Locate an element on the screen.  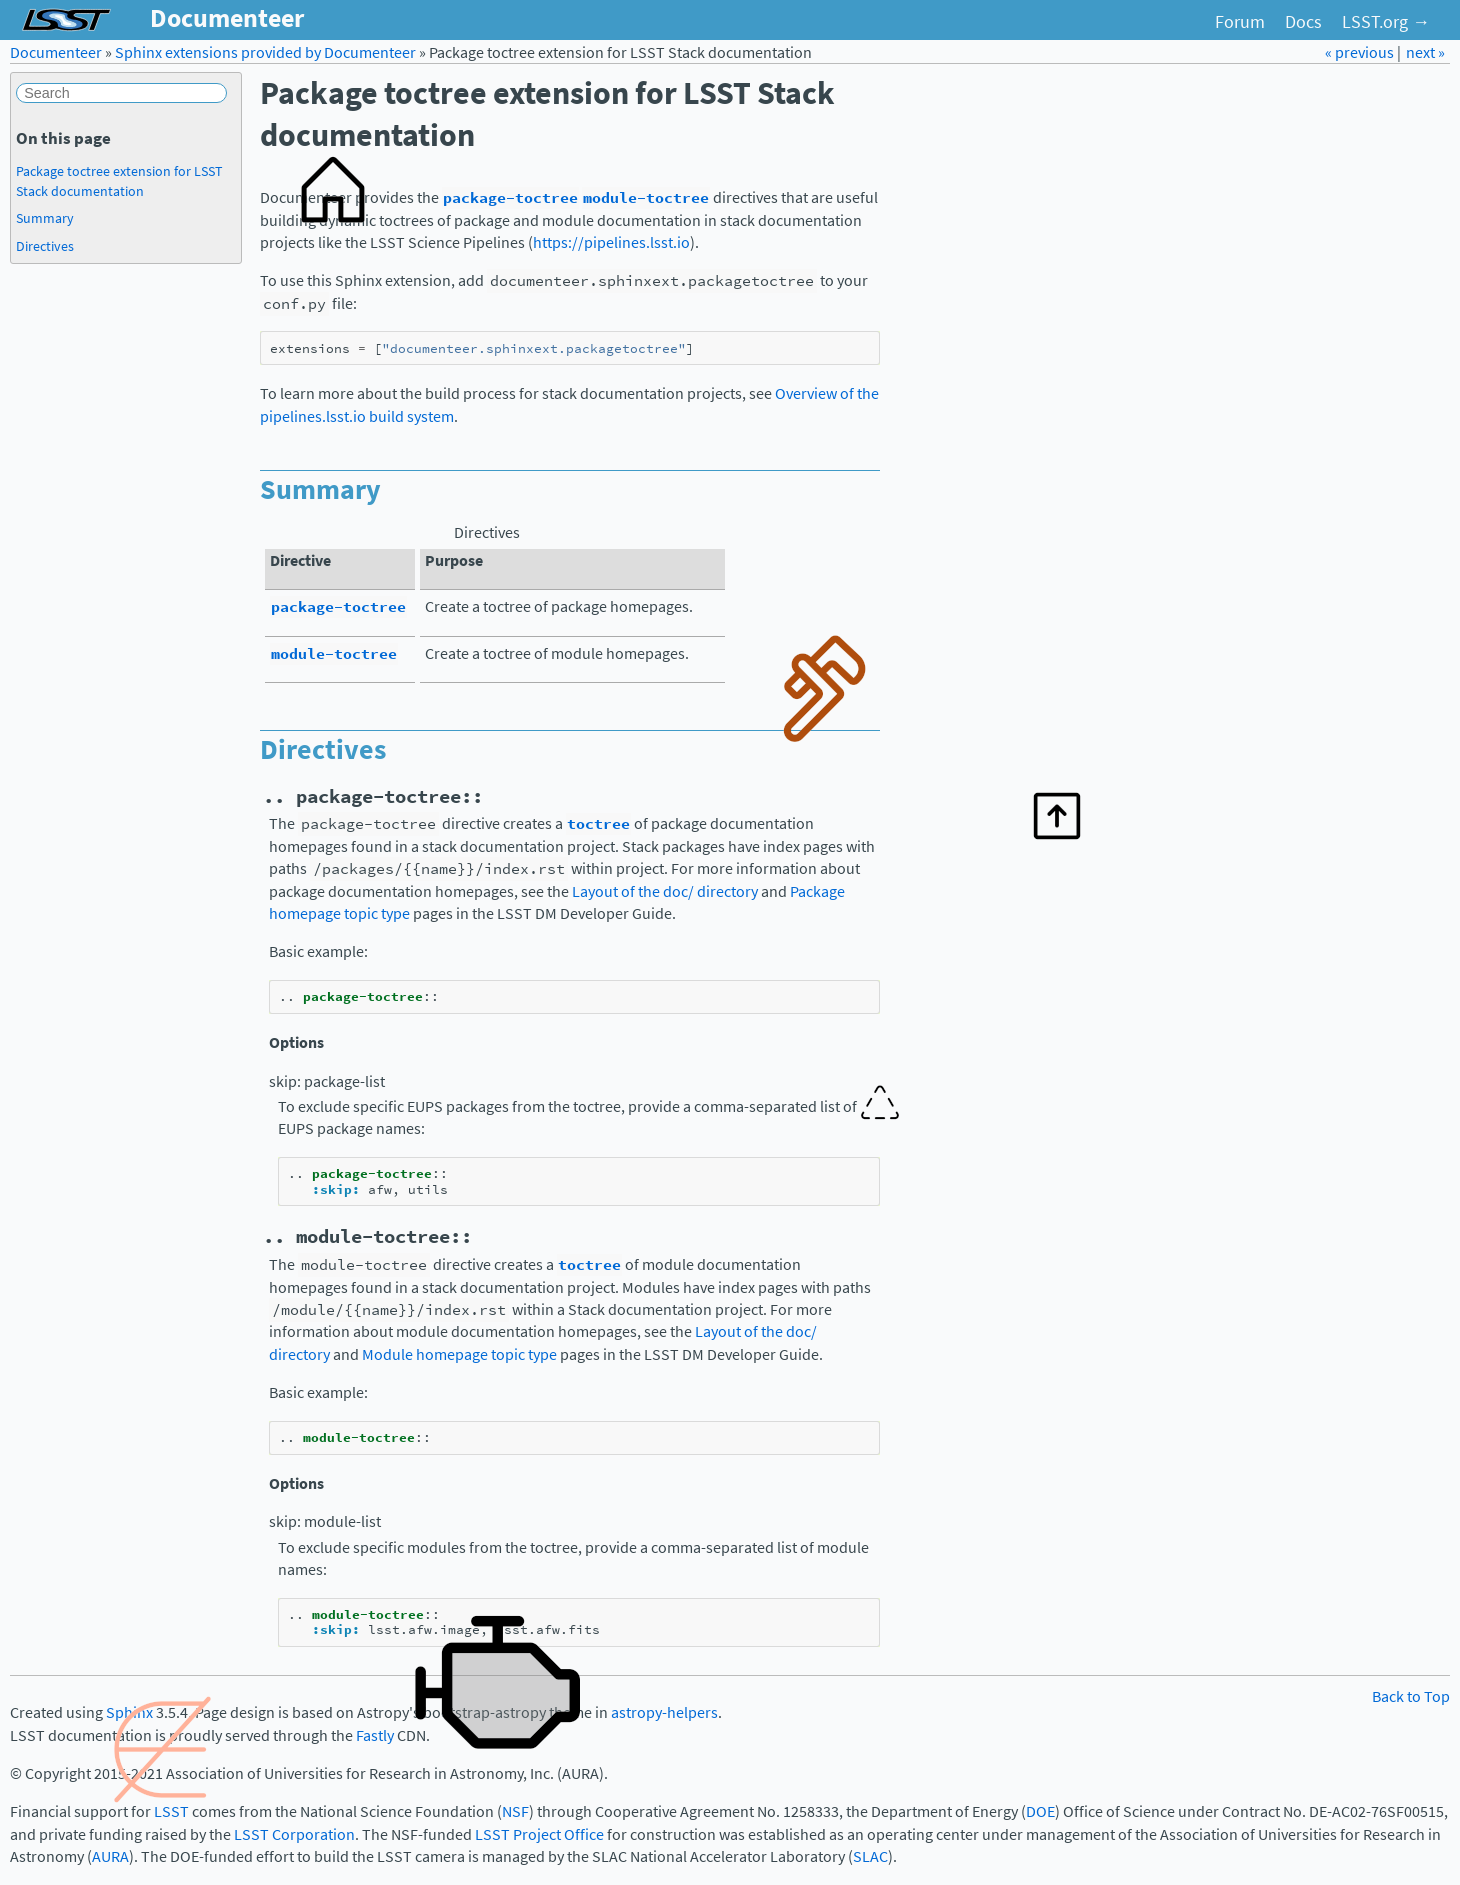
view engine or vehicle diagnostics is located at coordinates (495, 1685).